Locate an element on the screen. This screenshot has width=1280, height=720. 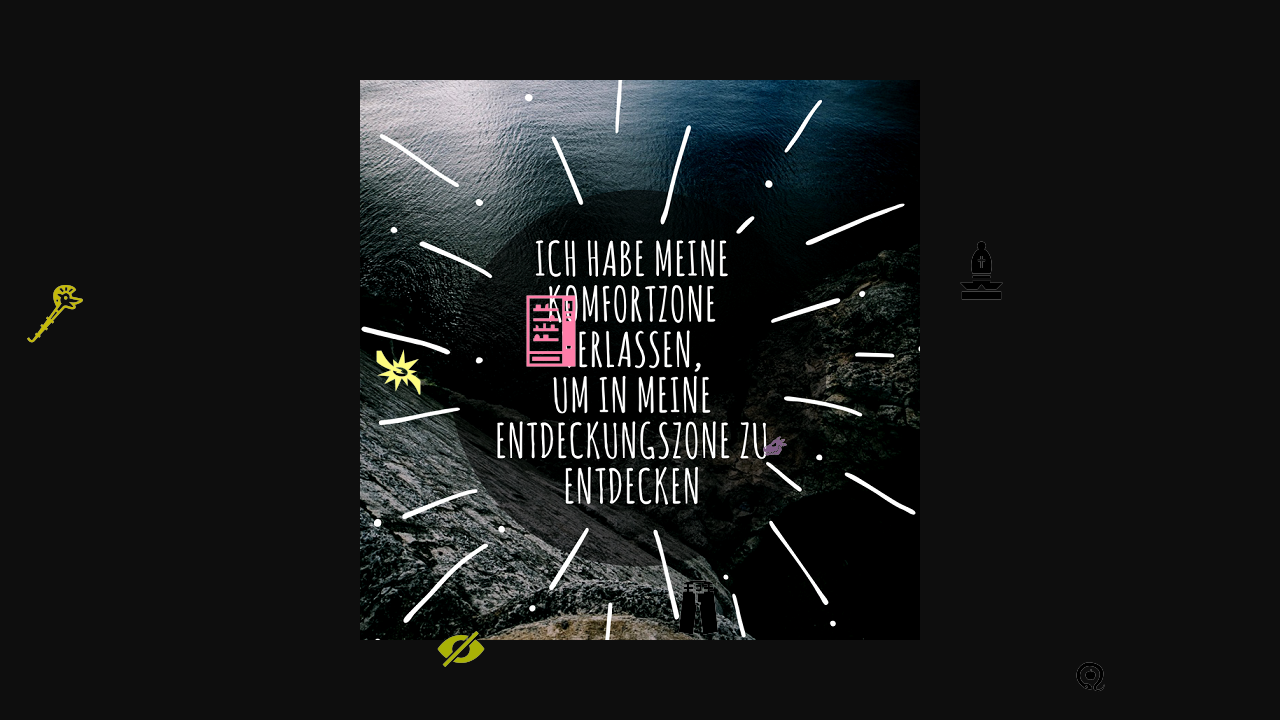
browse pants or bottoms in a clothing app is located at coordinates (697, 607).